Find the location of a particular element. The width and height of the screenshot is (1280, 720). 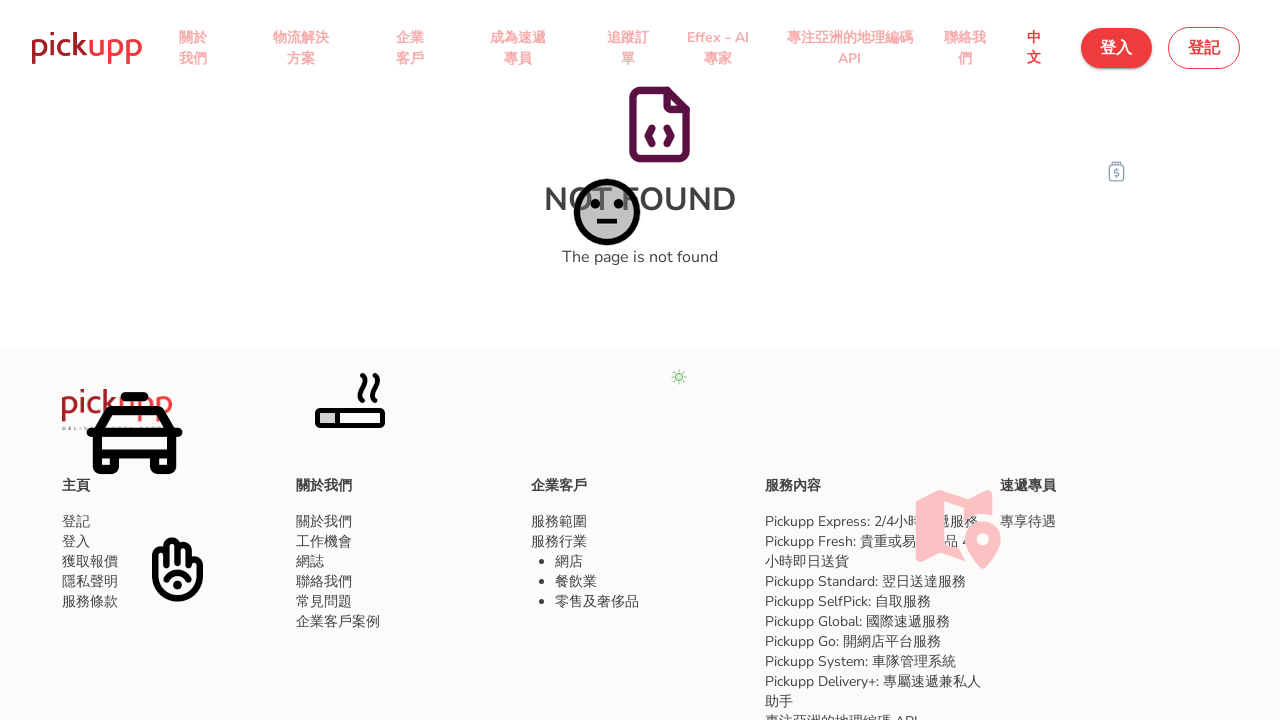

toggle light mode or theme is located at coordinates (679, 377).